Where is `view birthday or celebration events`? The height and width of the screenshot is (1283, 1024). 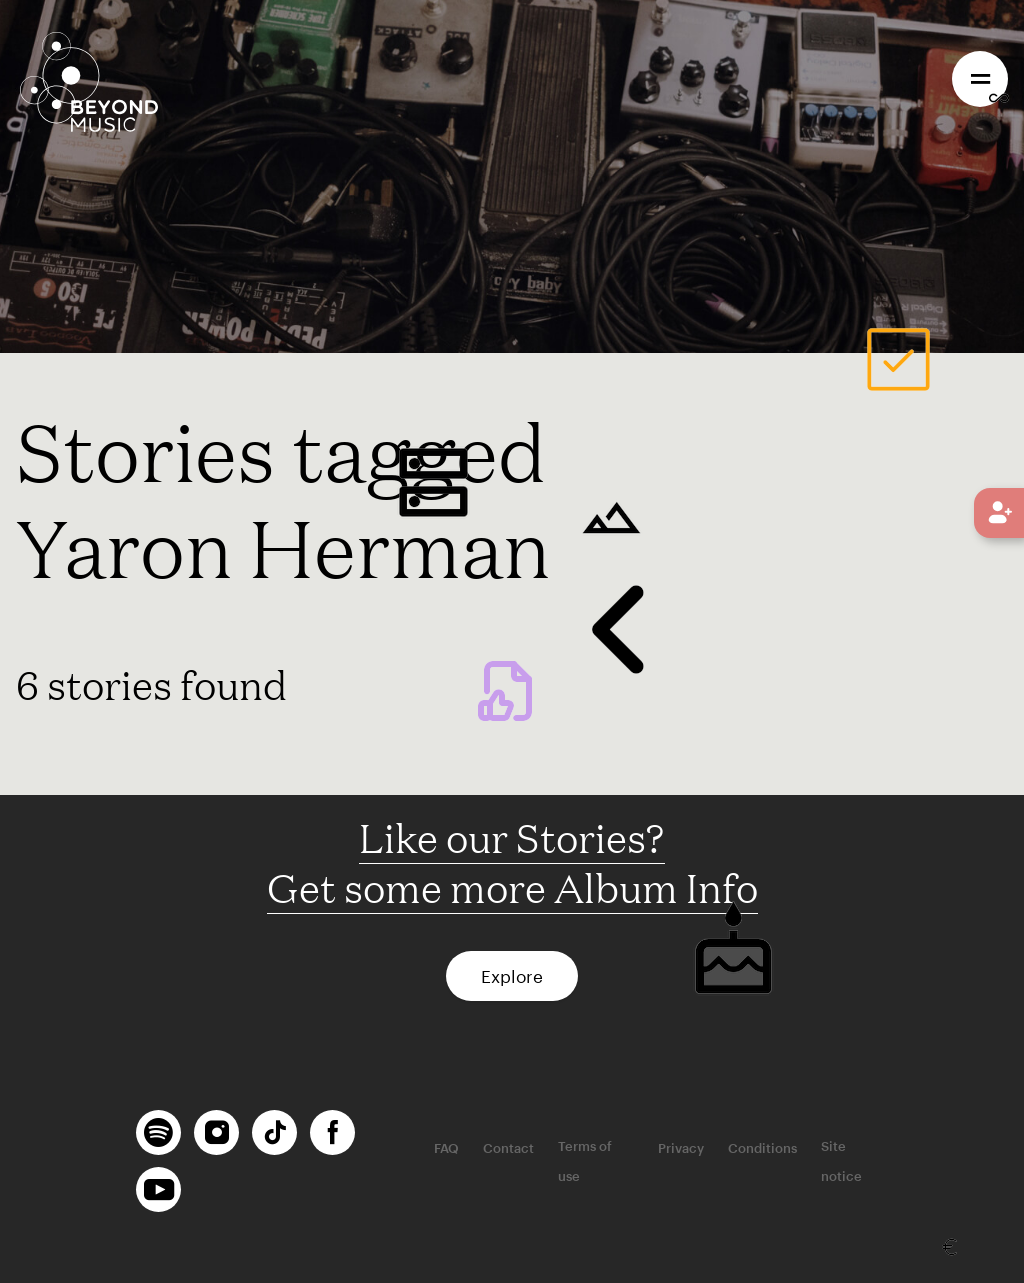 view birthday or celebration events is located at coordinates (733, 951).